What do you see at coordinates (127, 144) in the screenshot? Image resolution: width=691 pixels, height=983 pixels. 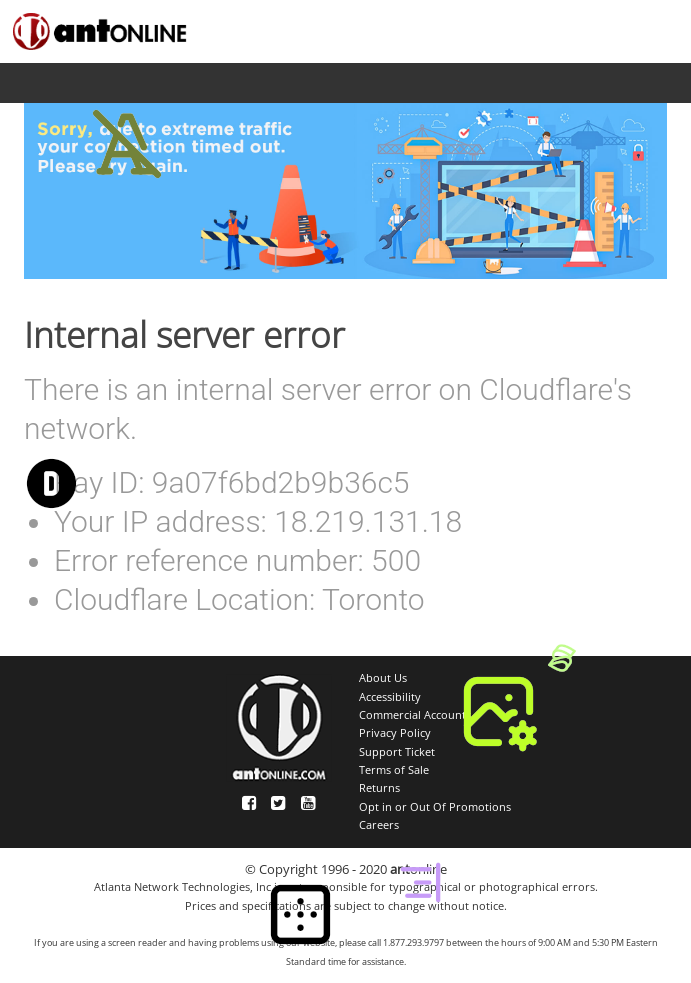 I see `disable text formatting options` at bounding box center [127, 144].